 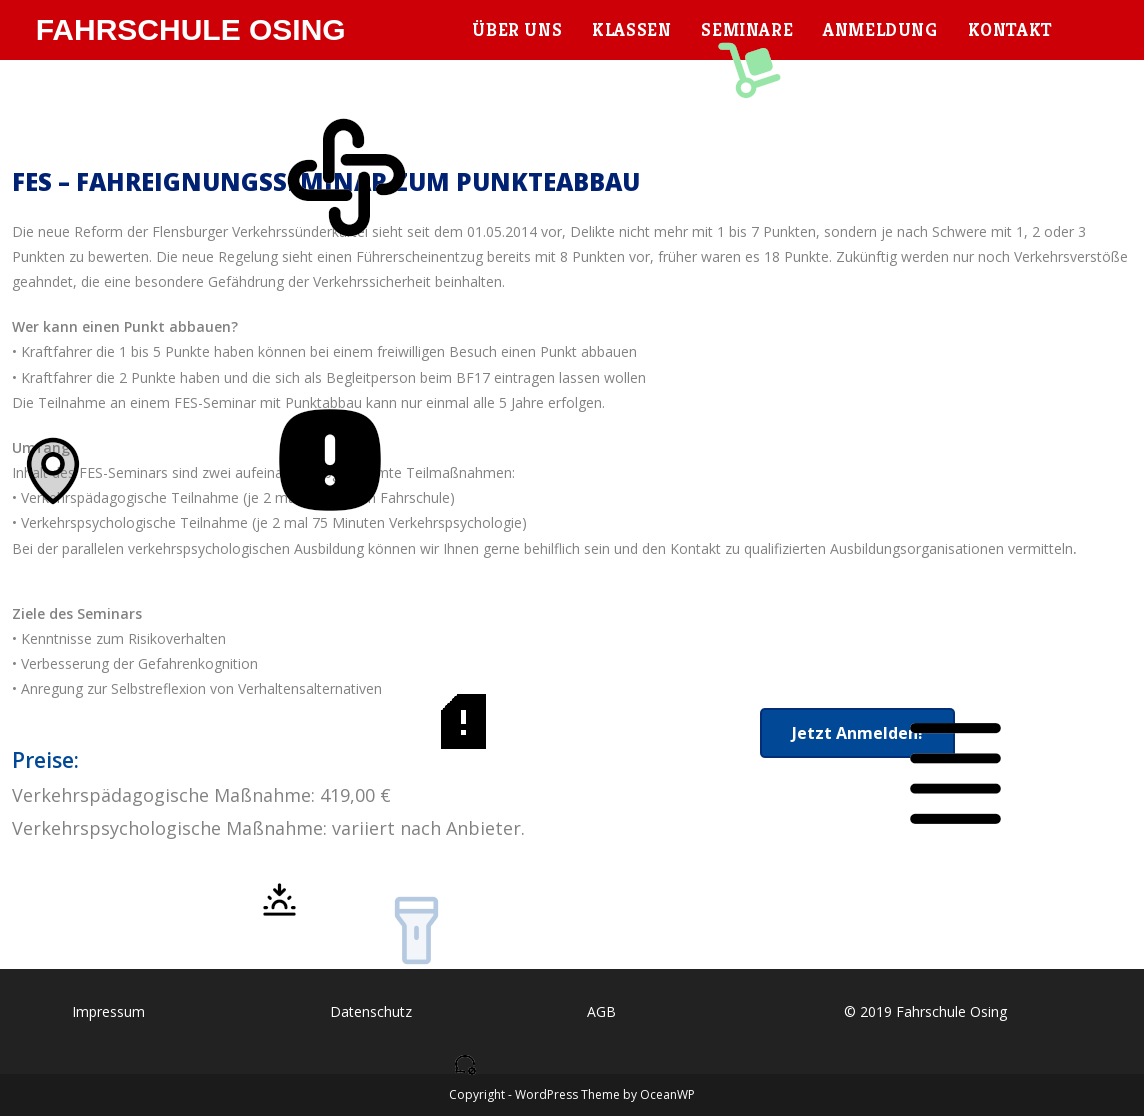 What do you see at coordinates (749, 70) in the screenshot?
I see `shipping or delivery in progress` at bounding box center [749, 70].